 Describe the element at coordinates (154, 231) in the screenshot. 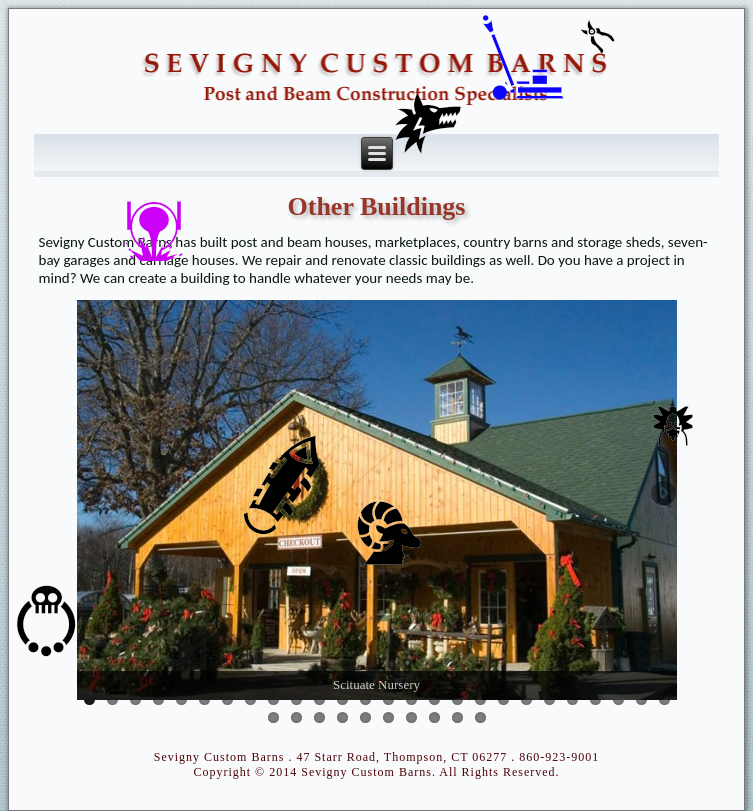

I see `smelting or metalworking process in progress` at that location.